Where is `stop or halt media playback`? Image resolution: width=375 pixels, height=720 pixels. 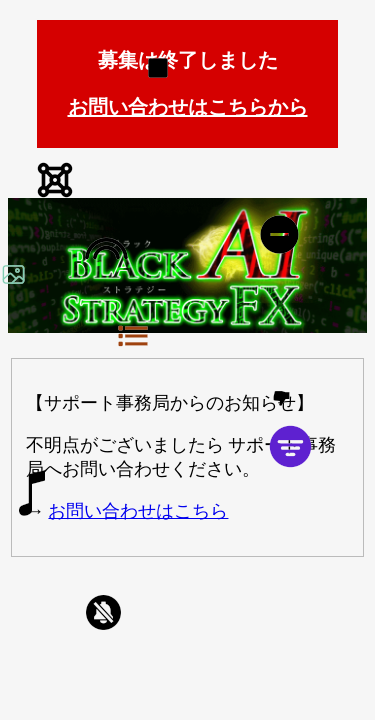 stop or halt media playback is located at coordinates (158, 68).